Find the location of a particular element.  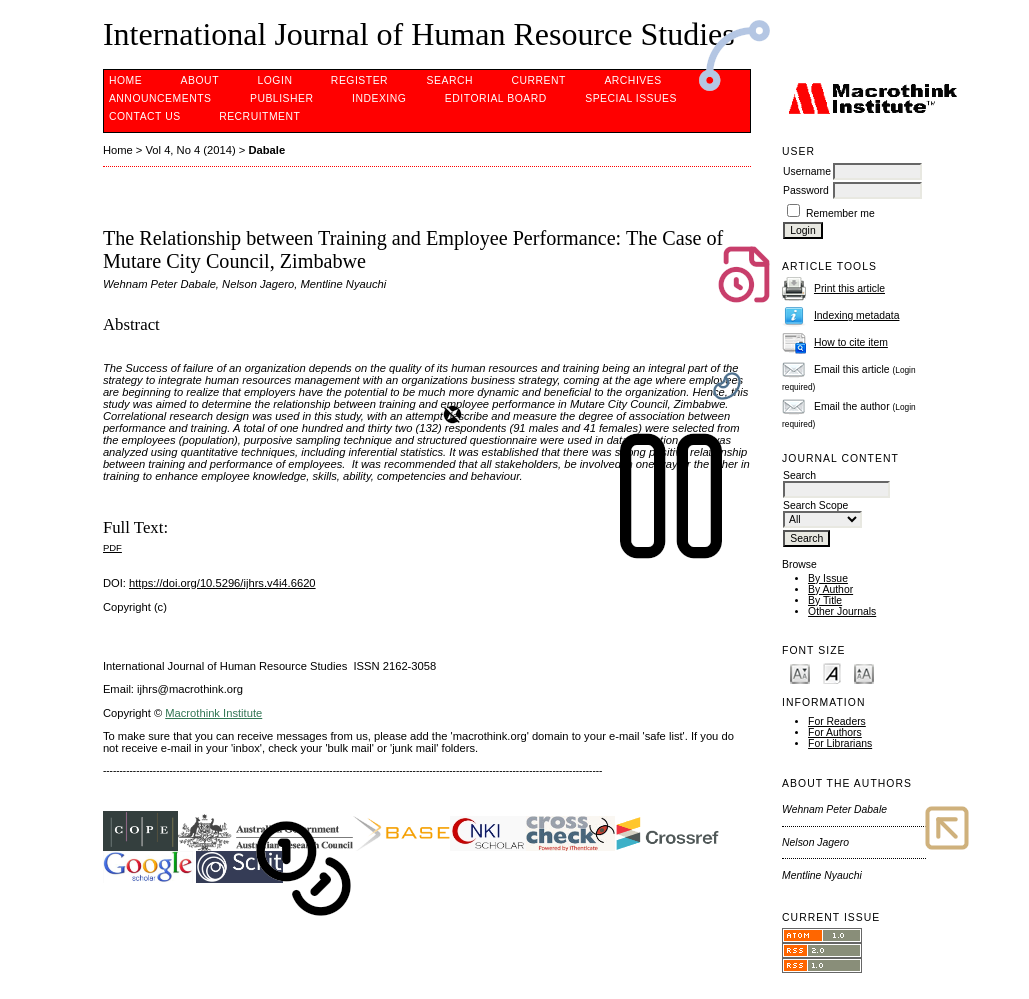

navigate back to previous screen is located at coordinates (947, 828).